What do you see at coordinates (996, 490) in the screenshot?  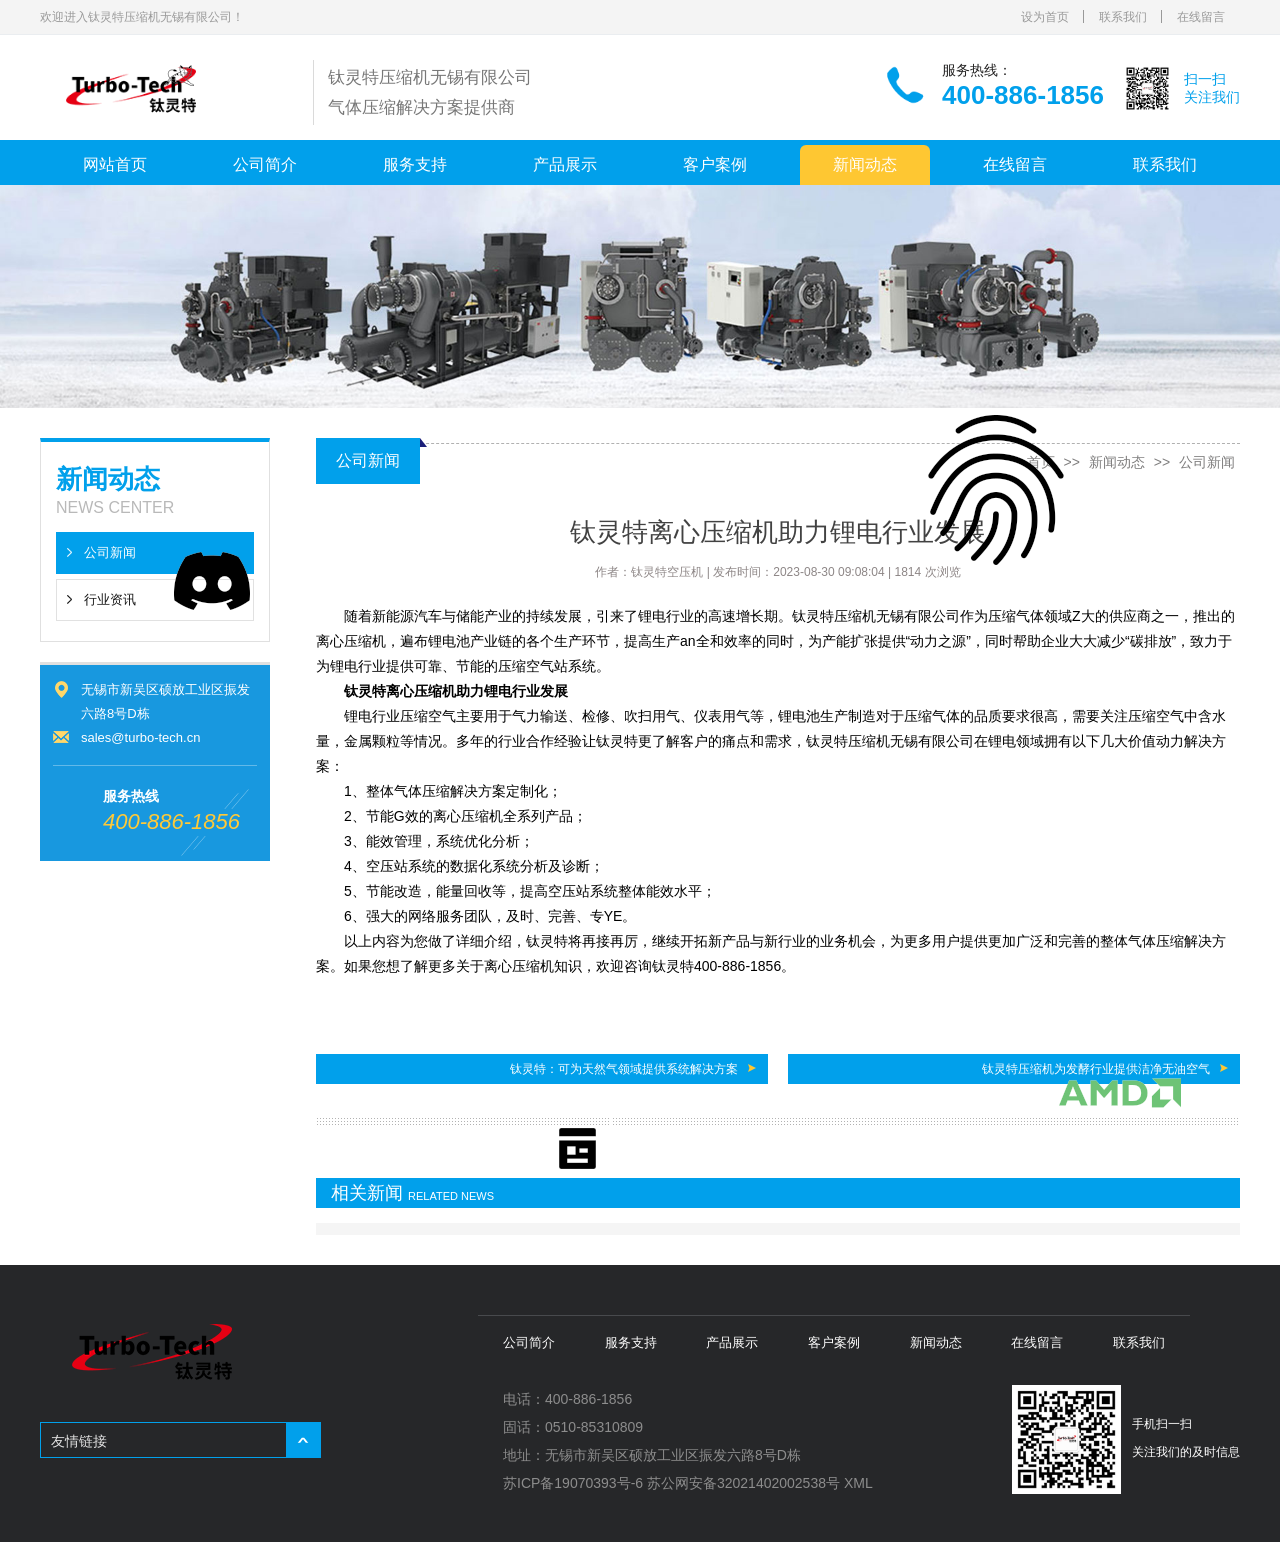 I see `MonkeyTie company logo` at bounding box center [996, 490].